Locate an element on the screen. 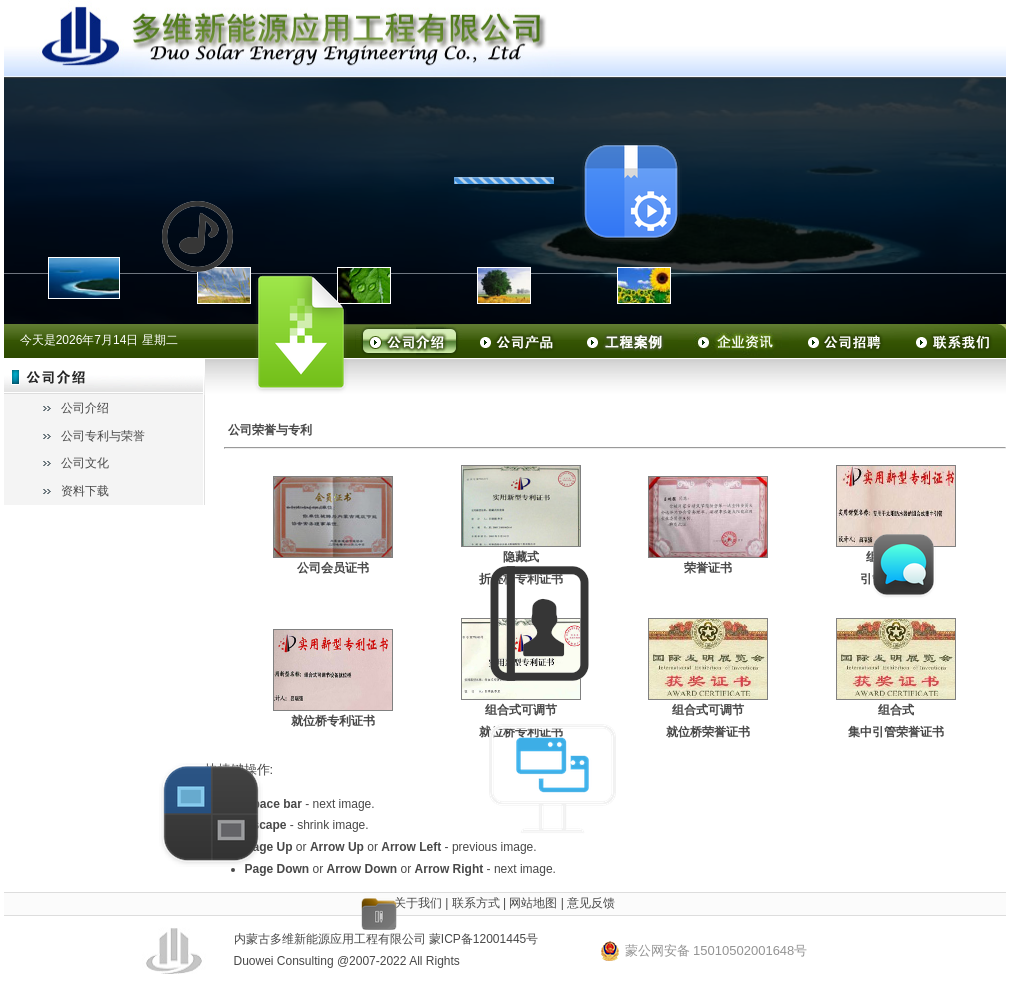 This screenshot has width=1009, height=986. access your templates folder is located at coordinates (379, 914).